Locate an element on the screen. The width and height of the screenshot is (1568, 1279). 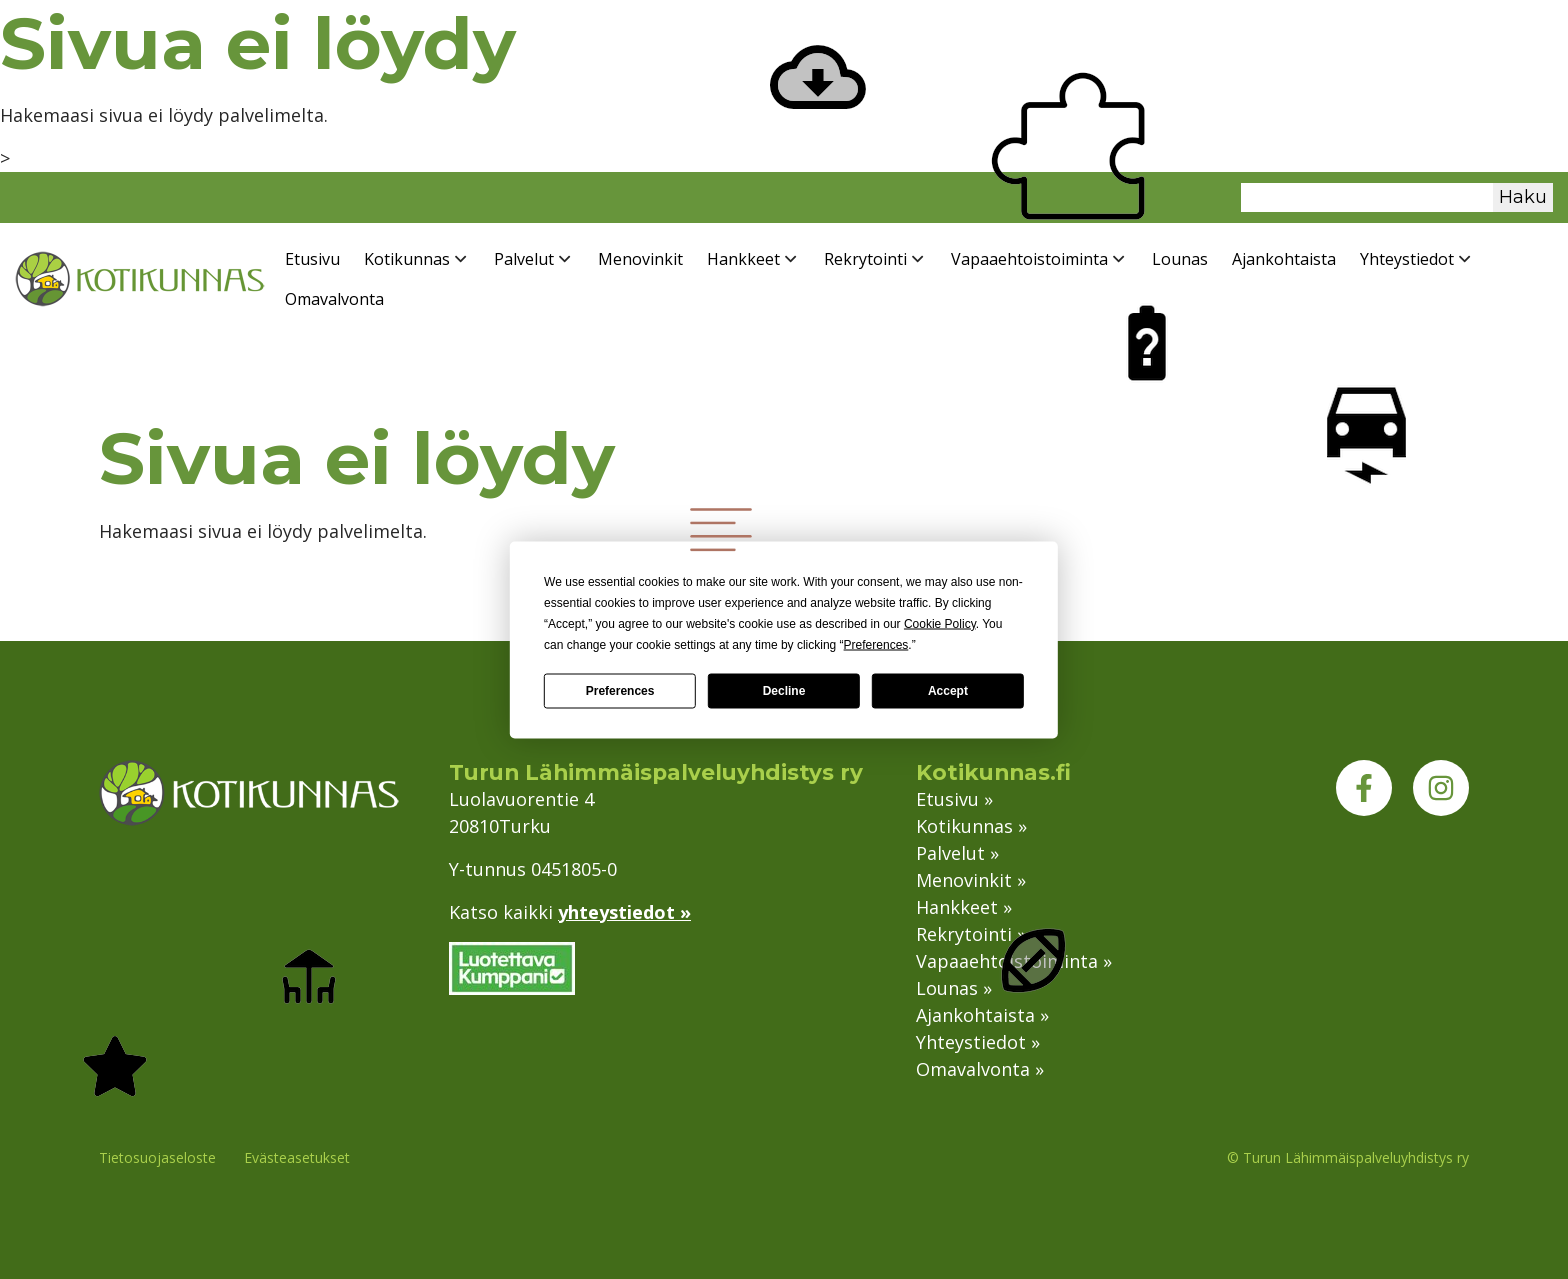
indicates a favorited or starred item is located at coordinates (115, 1069).